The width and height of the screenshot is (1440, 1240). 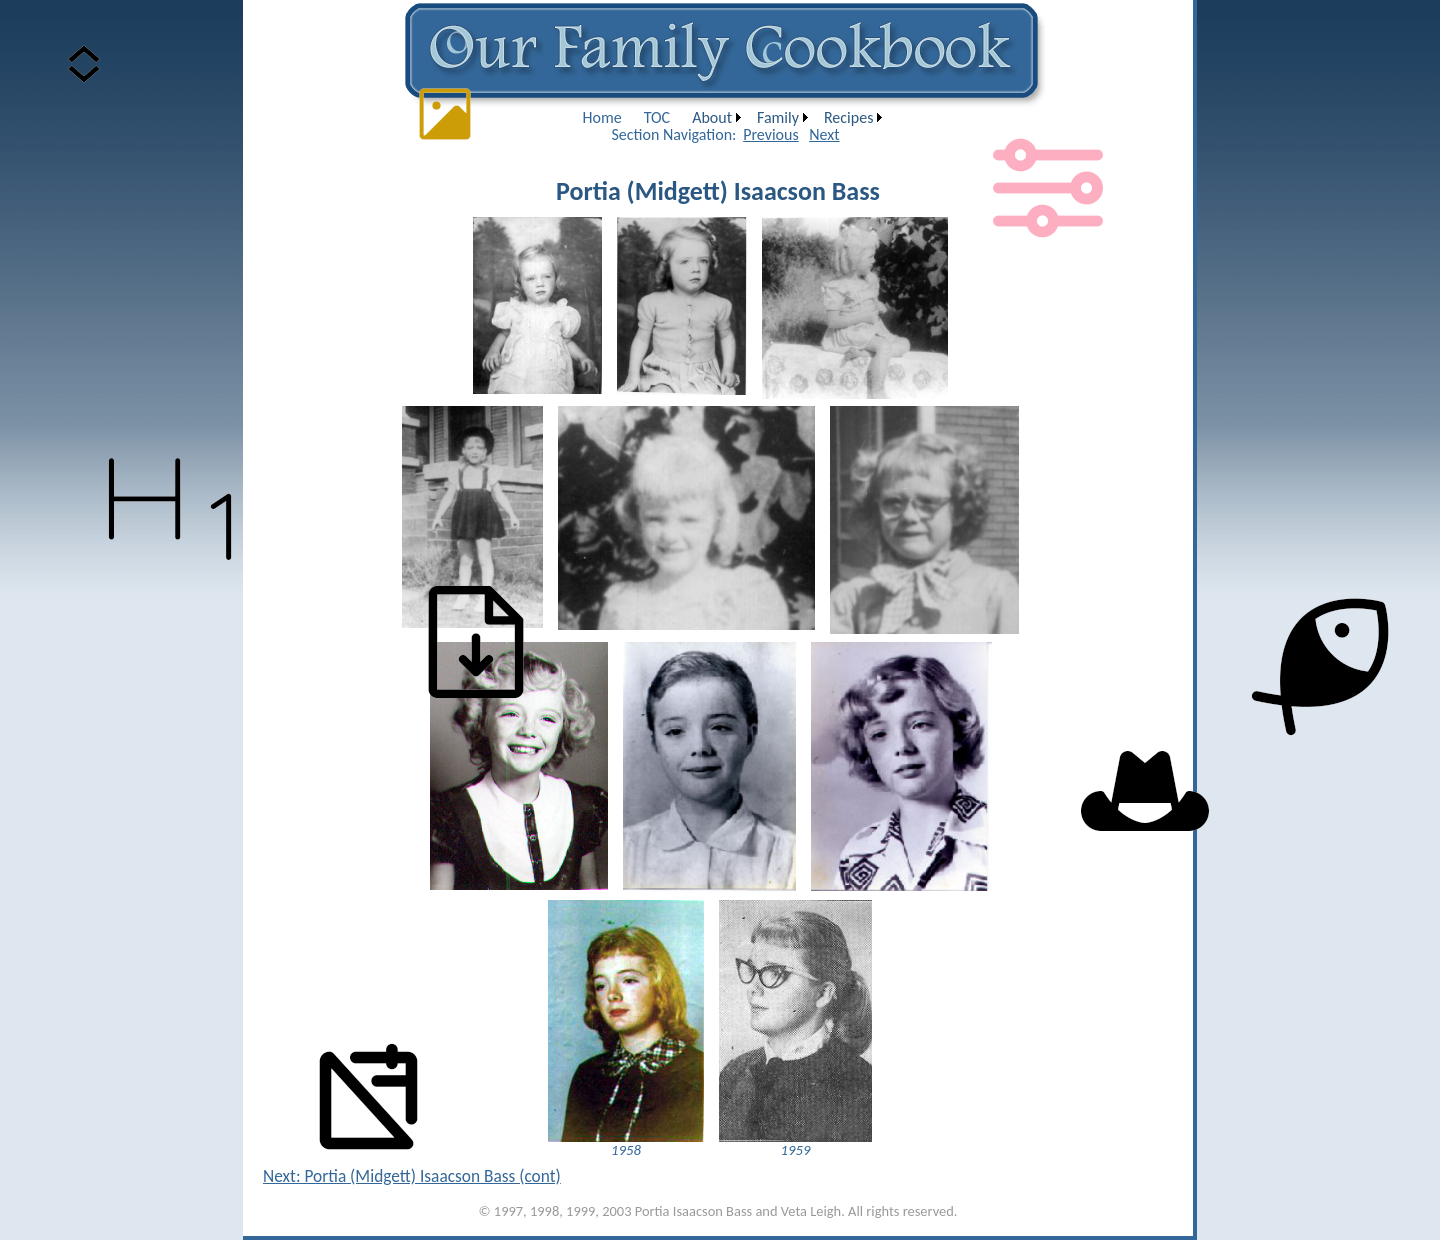 What do you see at coordinates (167, 506) in the screenshot?
I see `format text as heading level 1` at bounding box center [167, 506].